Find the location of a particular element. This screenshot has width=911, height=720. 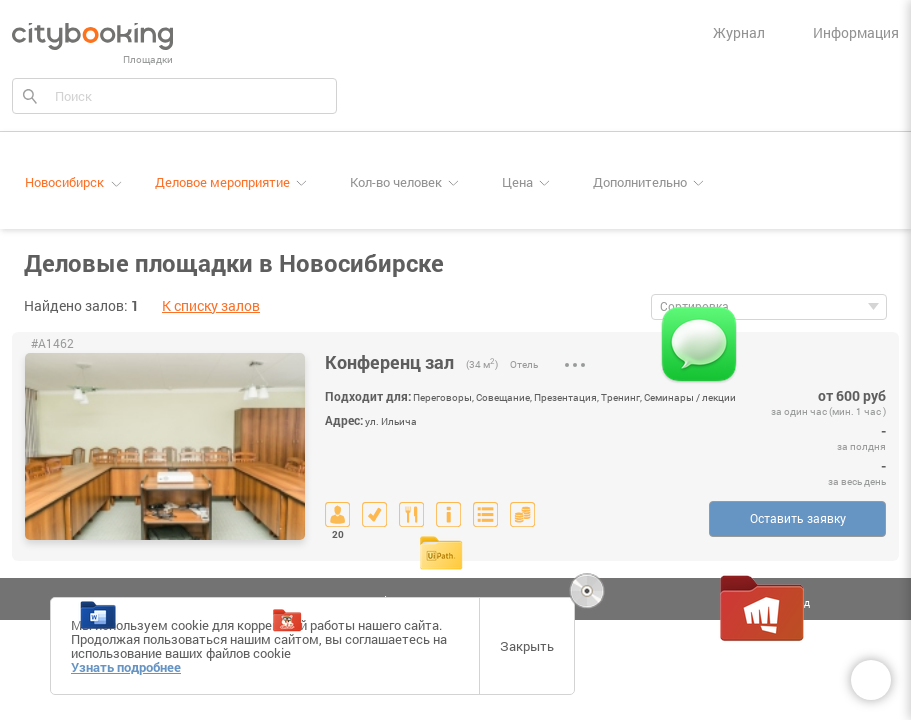

open riot games folder is located at coordinates (761, 610).